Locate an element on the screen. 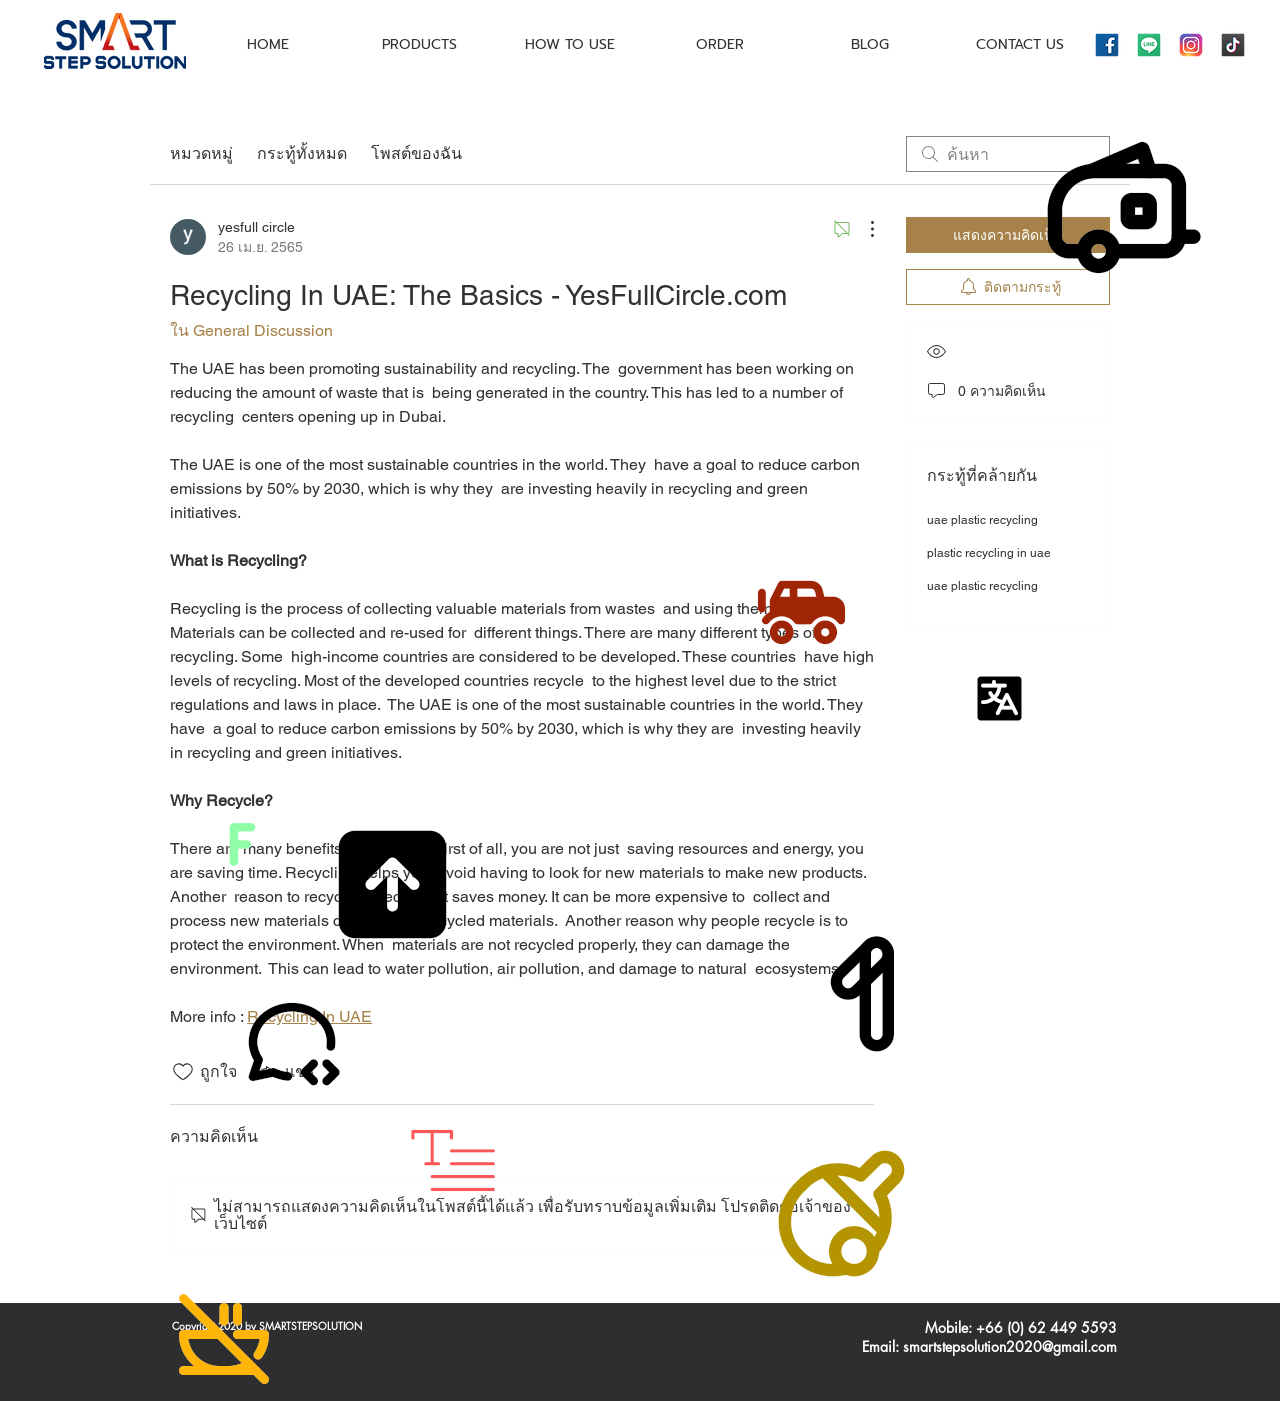 The height and width of the screenshot is (1401, 1280). read new york times article is located at coordinates (451, 1160).